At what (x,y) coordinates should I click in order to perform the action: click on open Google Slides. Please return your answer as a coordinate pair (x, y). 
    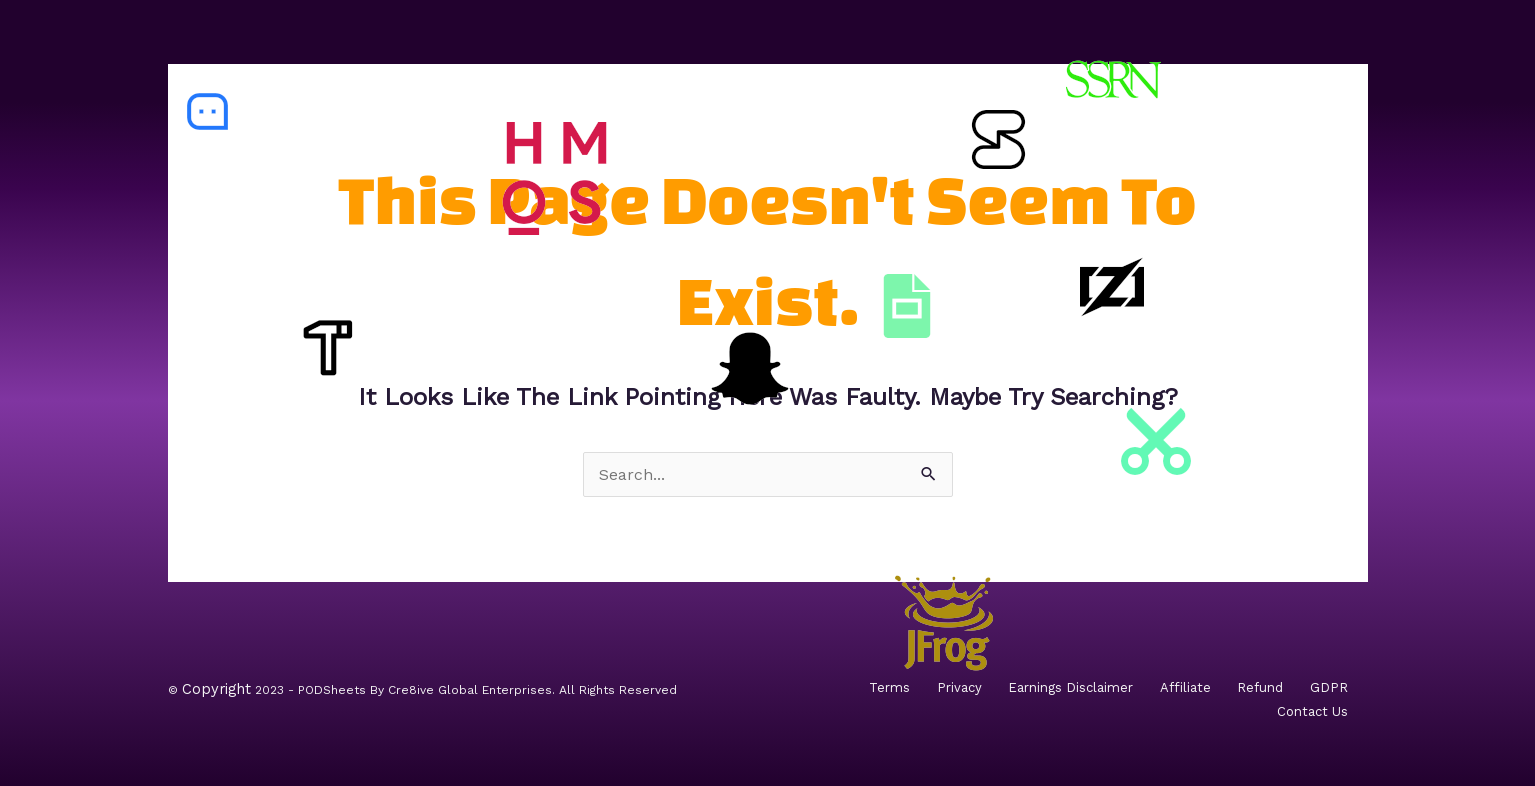
    Looking at the image, I should click on (907, 306).